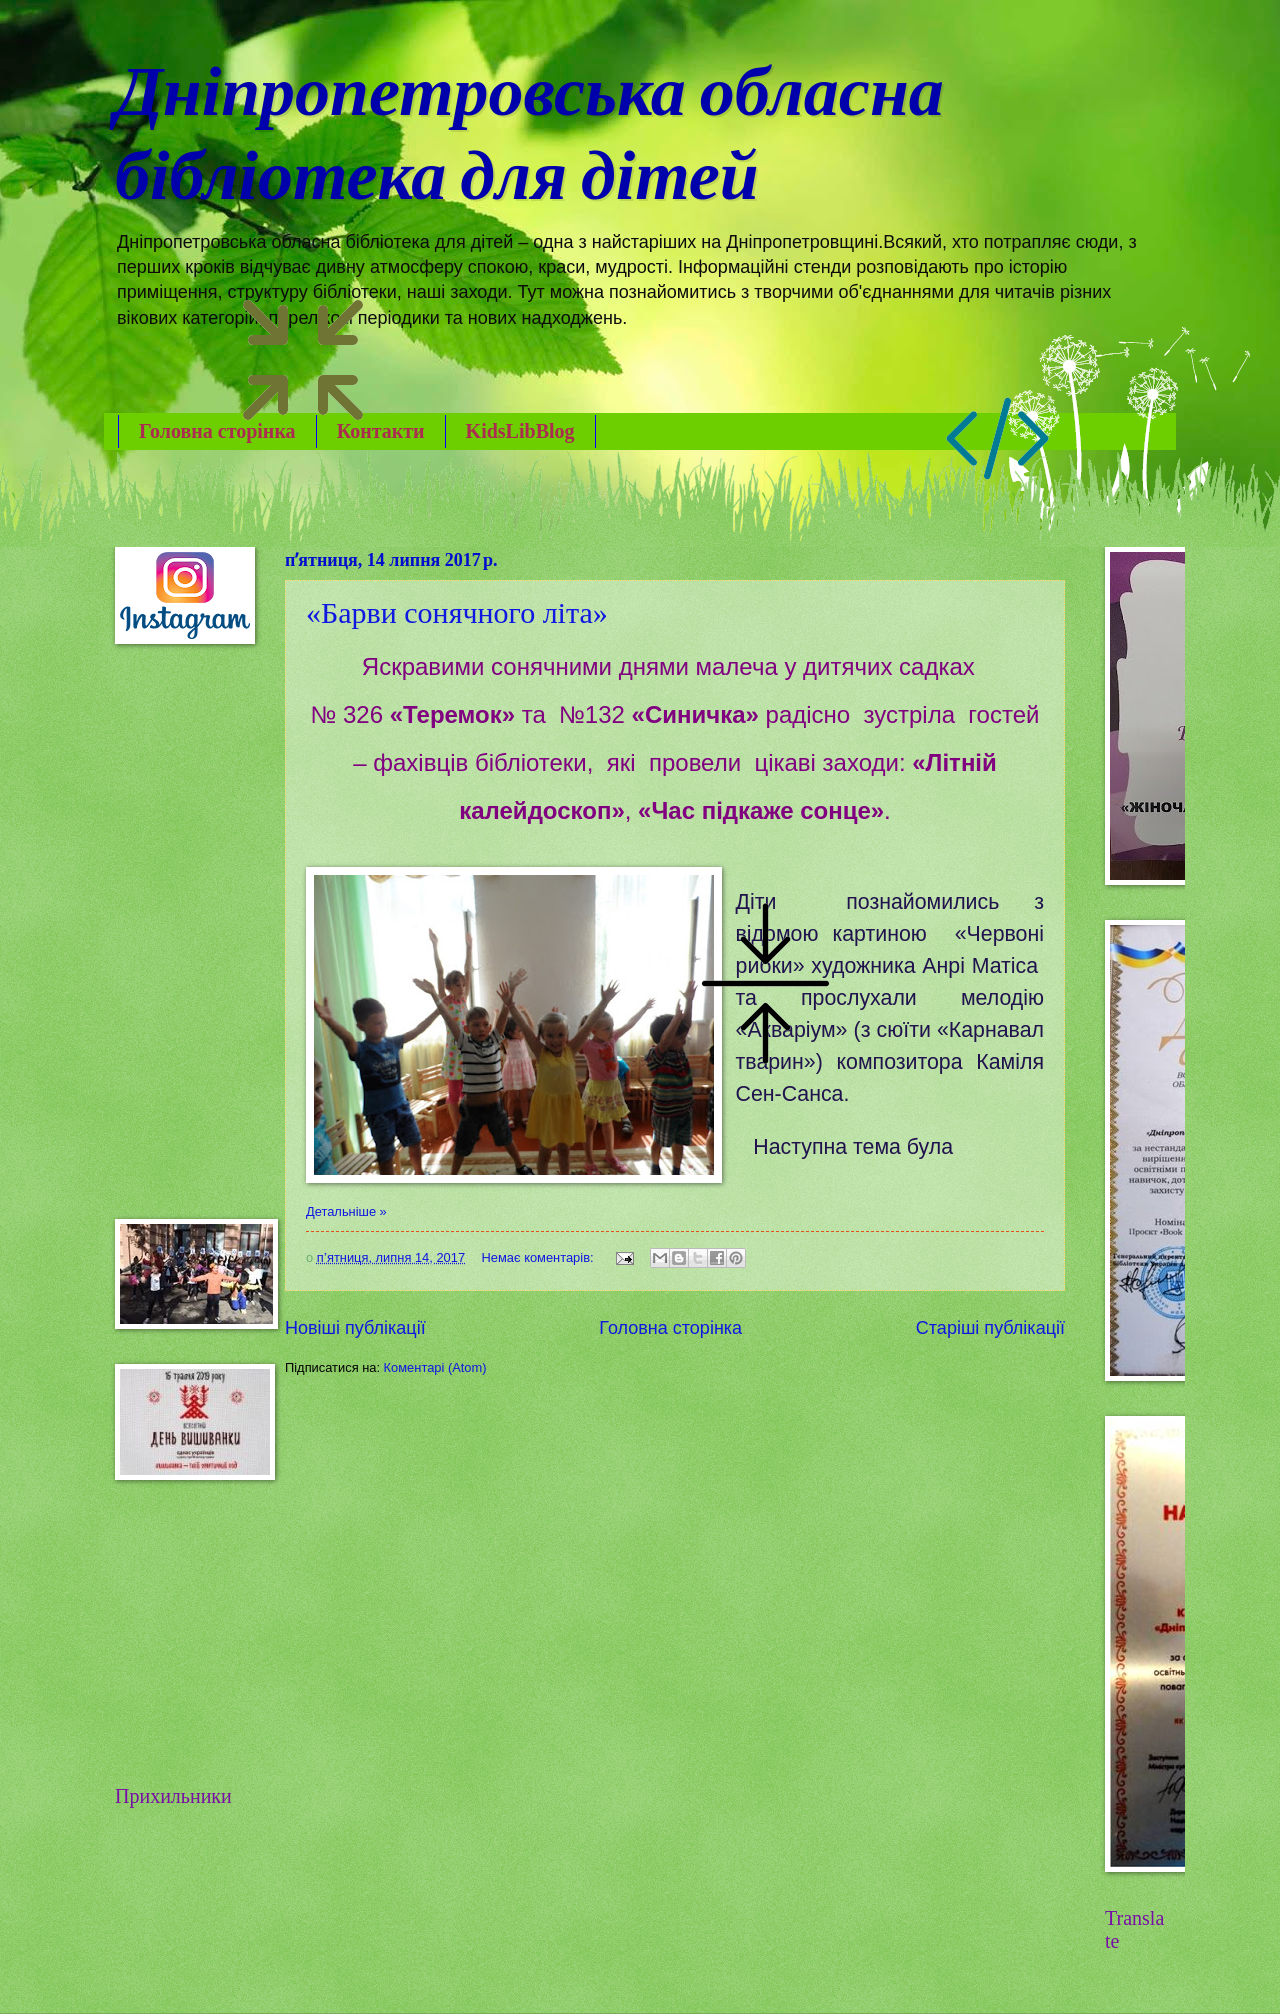 The width and height of the screenshot is (1280, 2014). What do you see at coordinates (997, 438) in the screenshot?
I see `view or edit source code` at bounding box center [997, 438].